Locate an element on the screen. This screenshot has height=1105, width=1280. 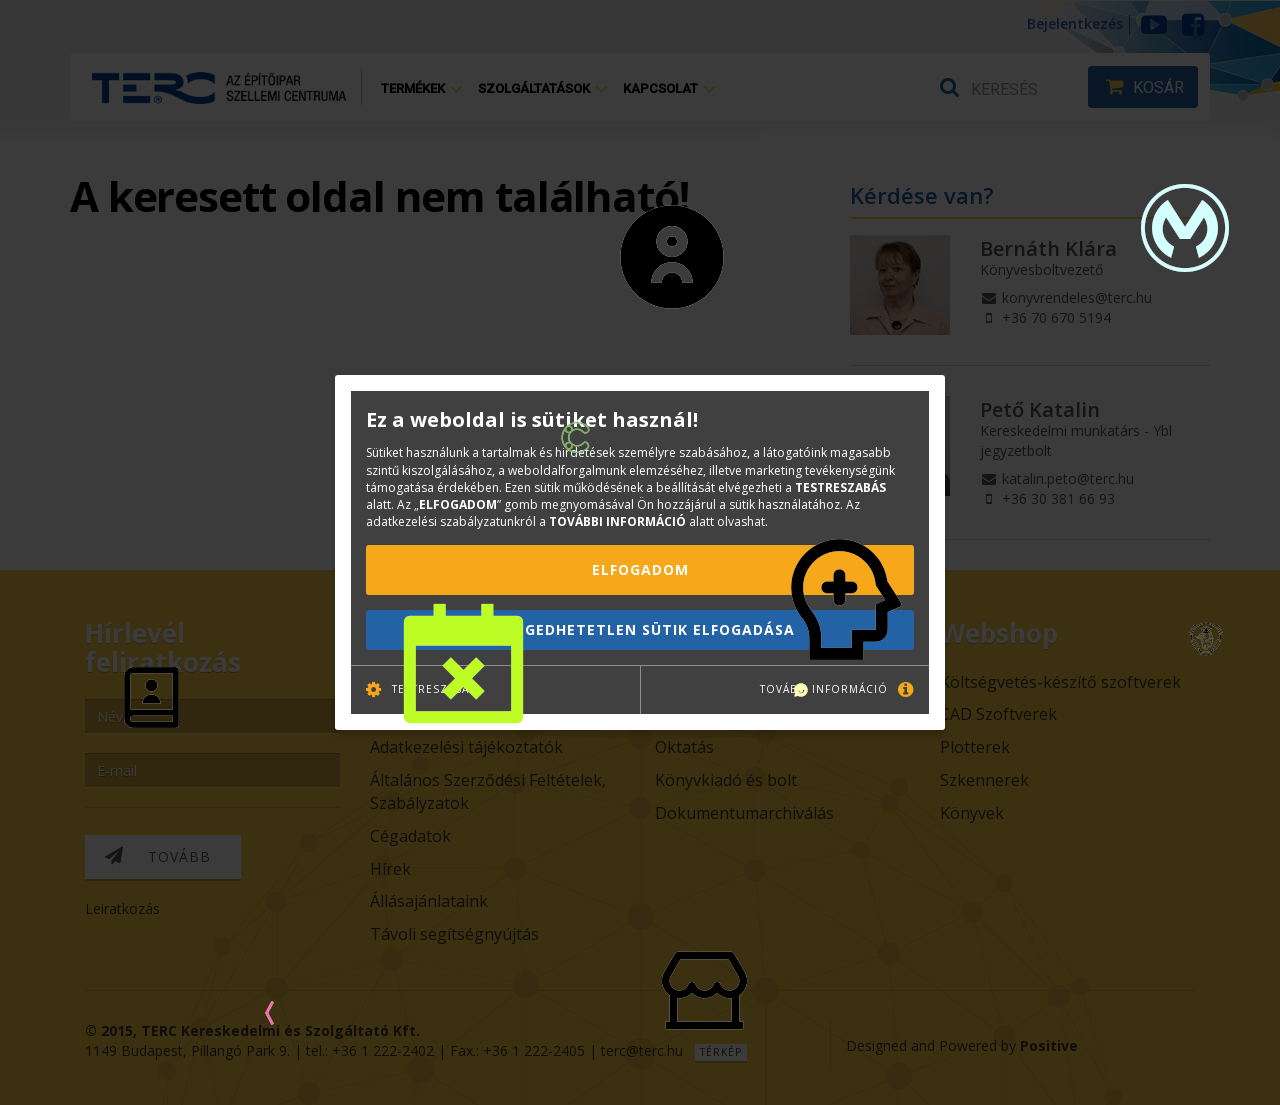
cancel or delete a calendar event is located at coordinates (463, 669).